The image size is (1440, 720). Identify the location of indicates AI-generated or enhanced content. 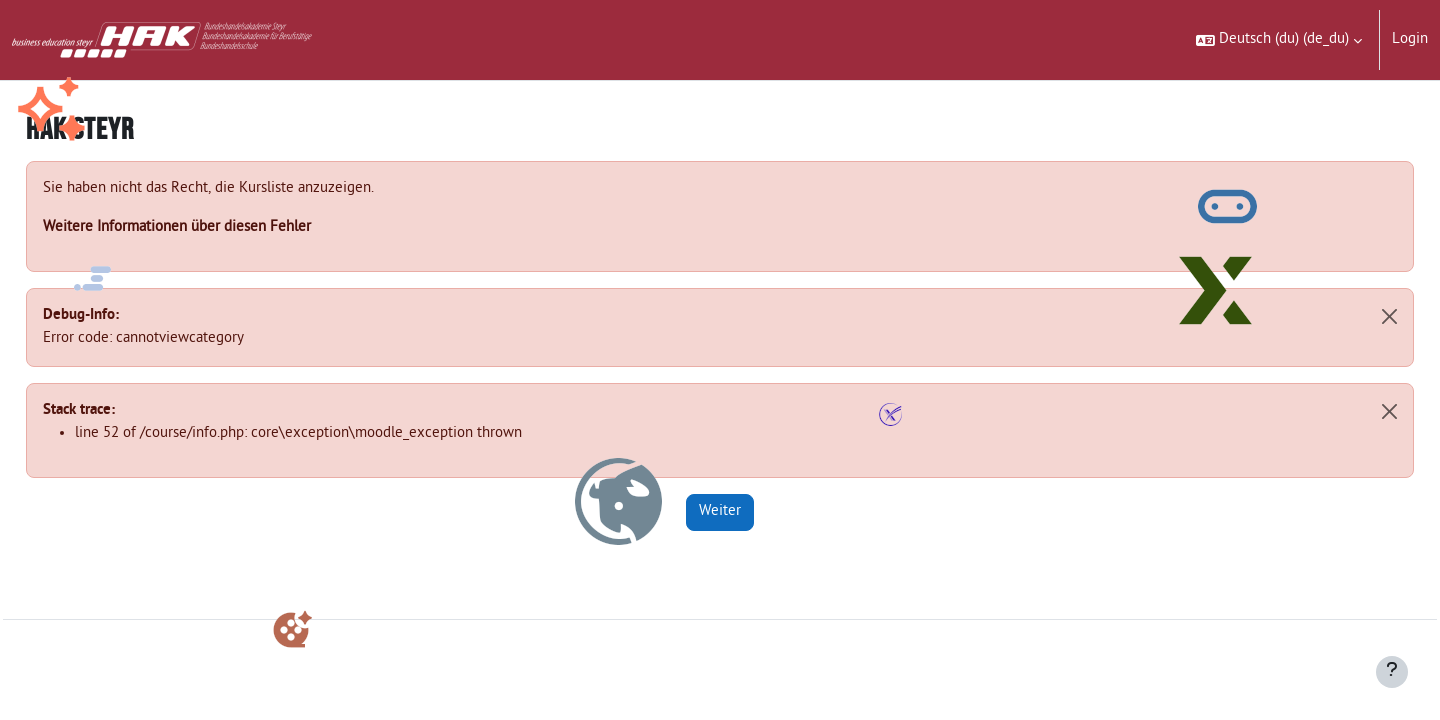
(53, 109).